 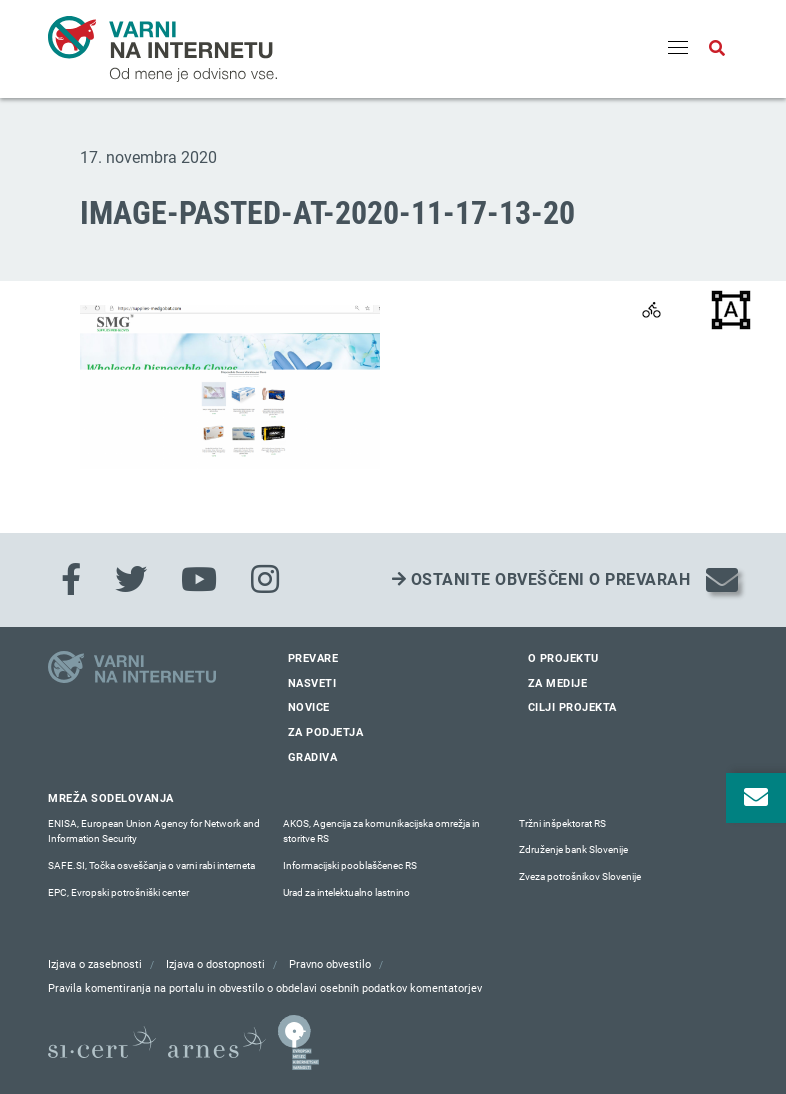 What do you see at coordinates (651, 309) in the screenshot?
I see `access bike-sharing or cycling options` at bounding box center [651, 309].